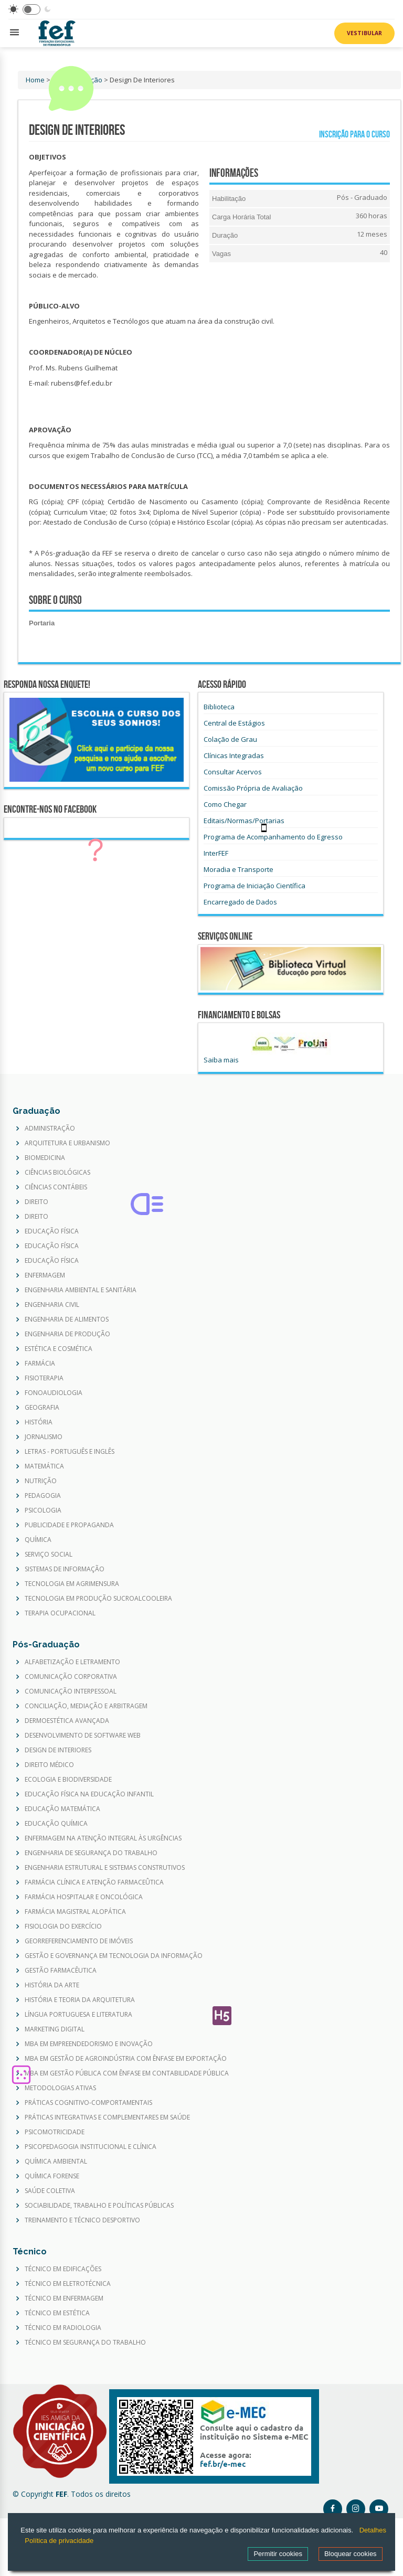 The width and height of the screenshot is (403, 2576). What do you see at coordinates (71, 88) in the screenshot?
I see `open chat or messaging` at bounding box center [71, 88].